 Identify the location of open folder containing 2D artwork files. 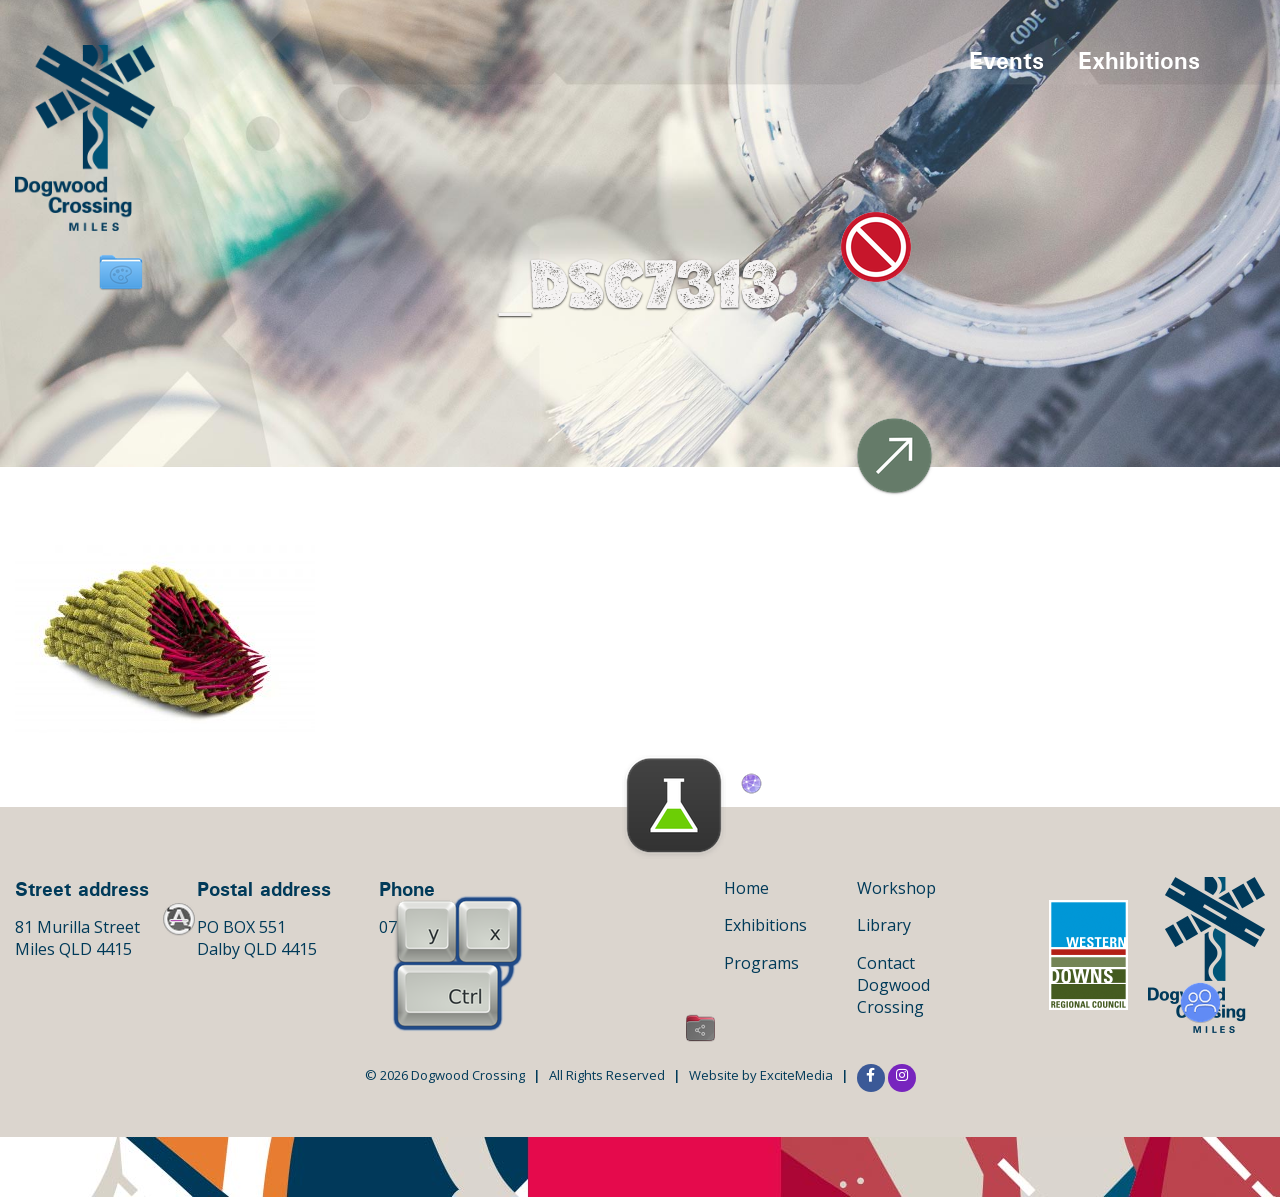
(121, 272).